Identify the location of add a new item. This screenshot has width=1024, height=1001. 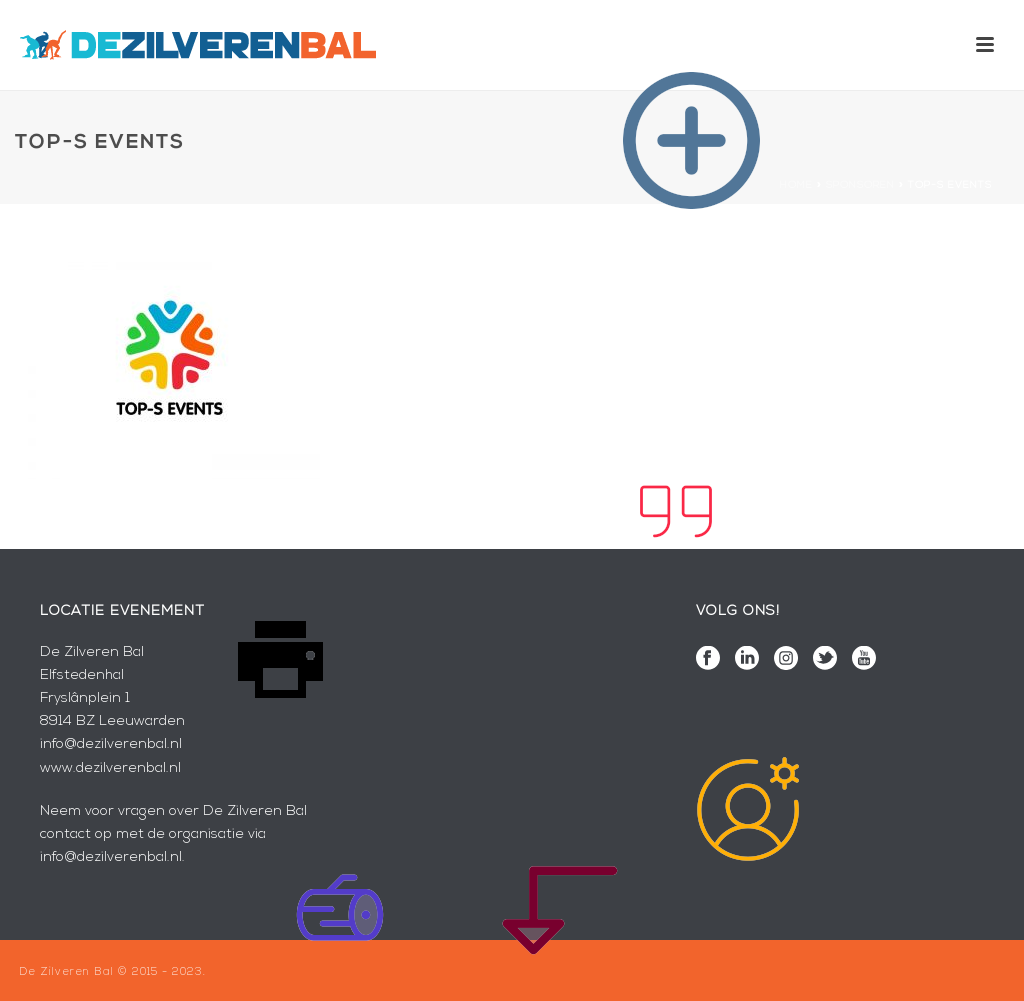
(691, 140).